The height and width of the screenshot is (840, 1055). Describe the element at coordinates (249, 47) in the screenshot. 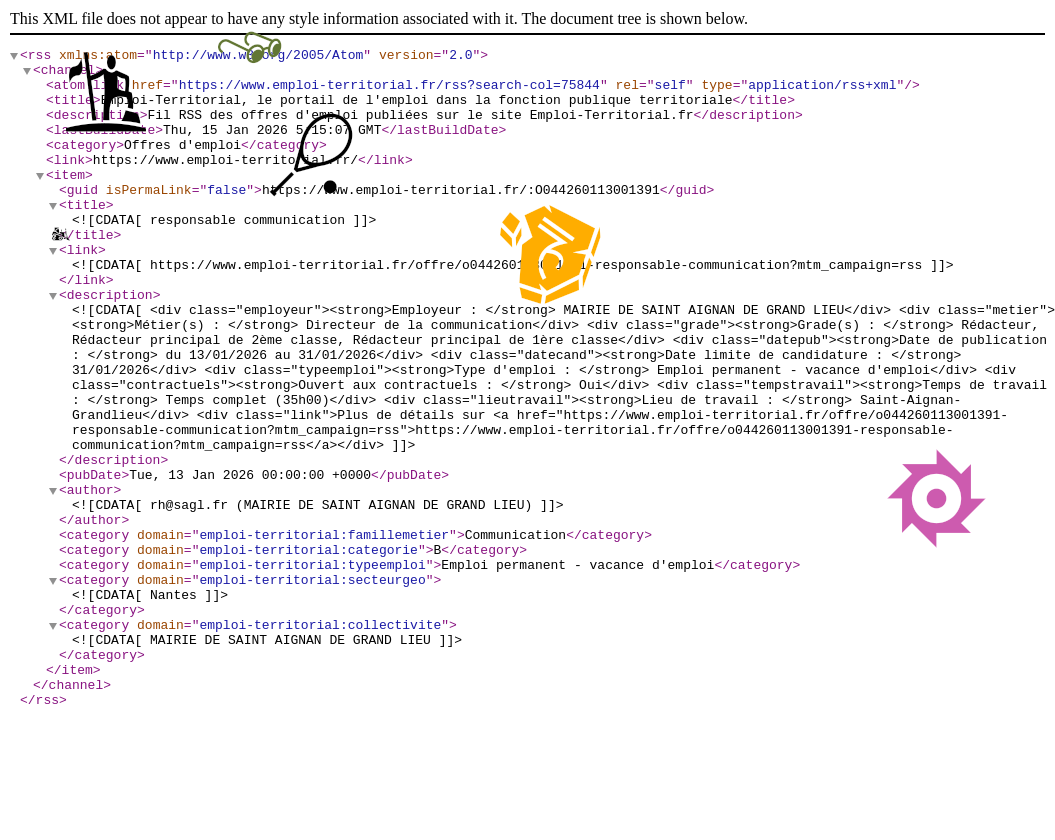

I see `toggle reading mode or accessibility features` at that location.